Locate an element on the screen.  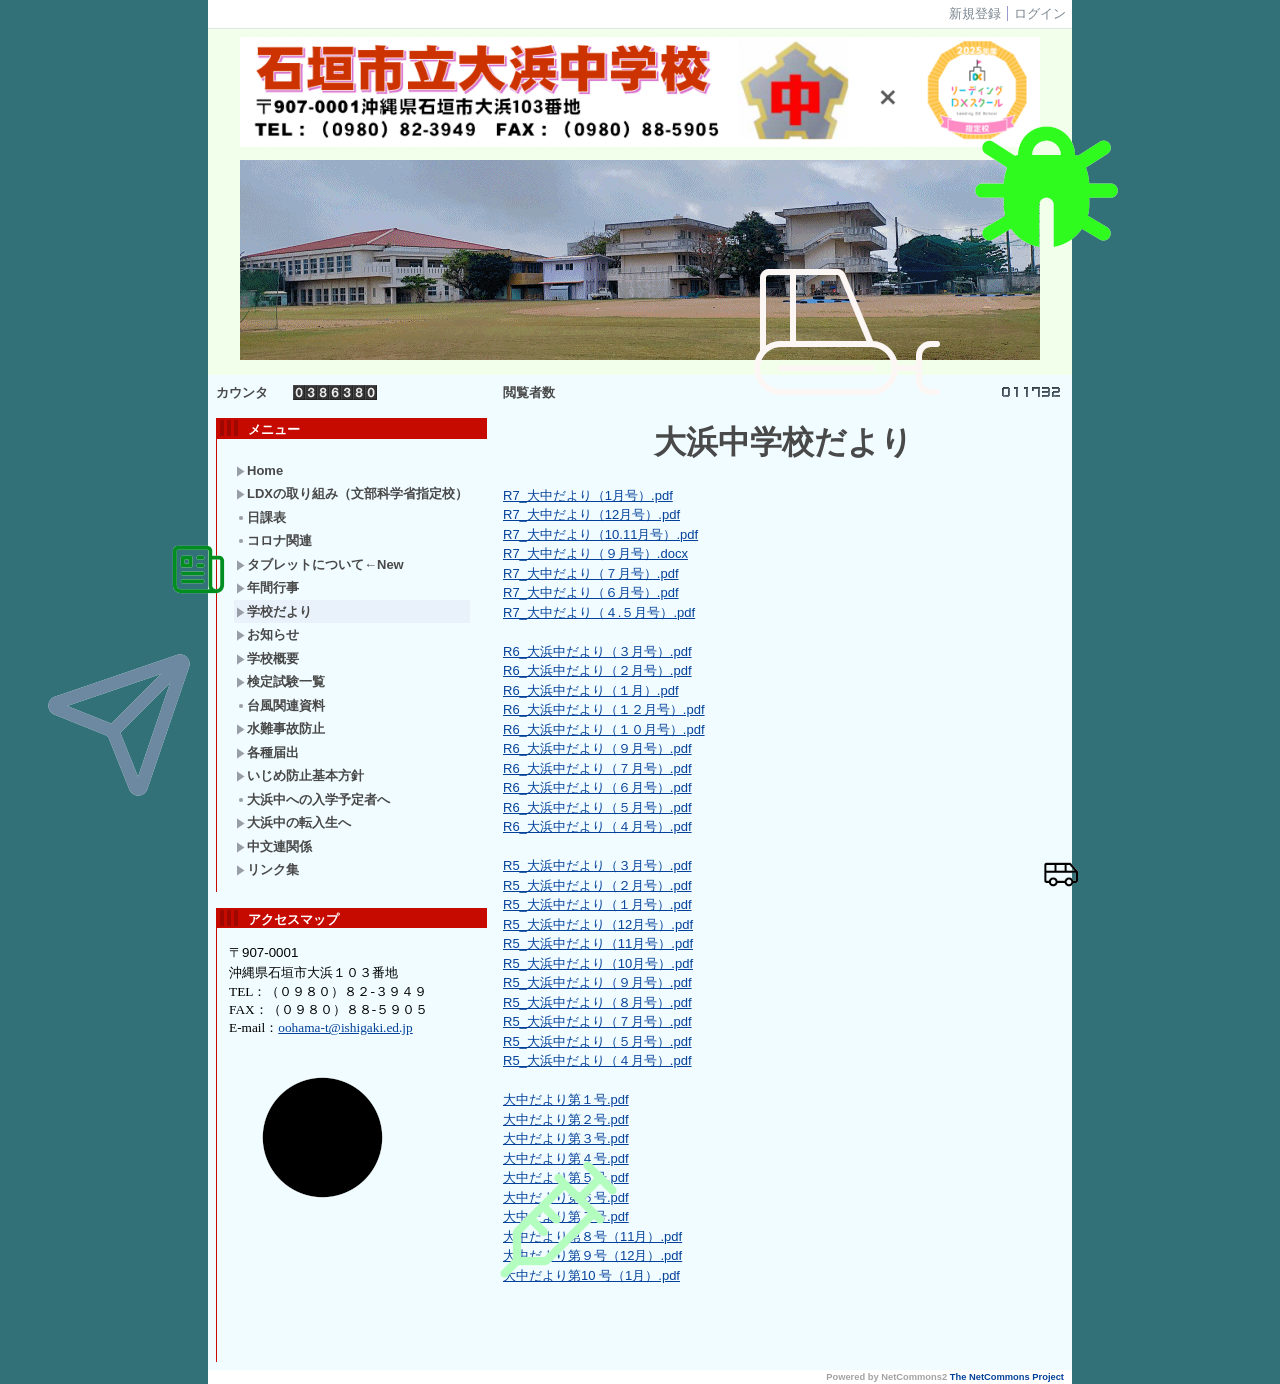
access medical or health-related features is located at coordinates (558, 1219).